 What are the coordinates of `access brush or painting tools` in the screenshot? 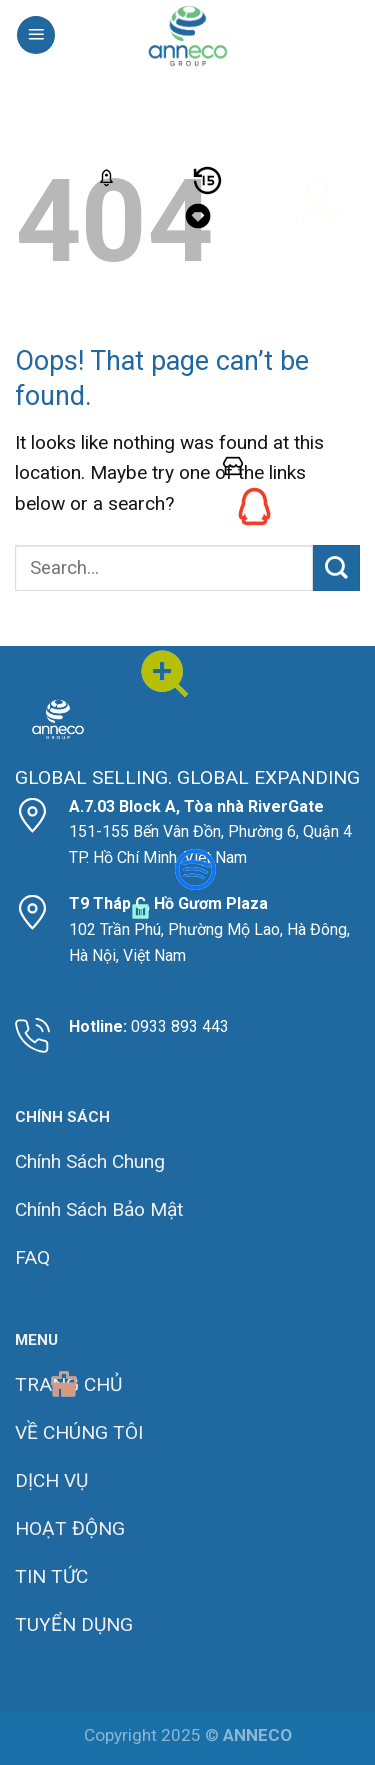 It's located at (64, 1384).